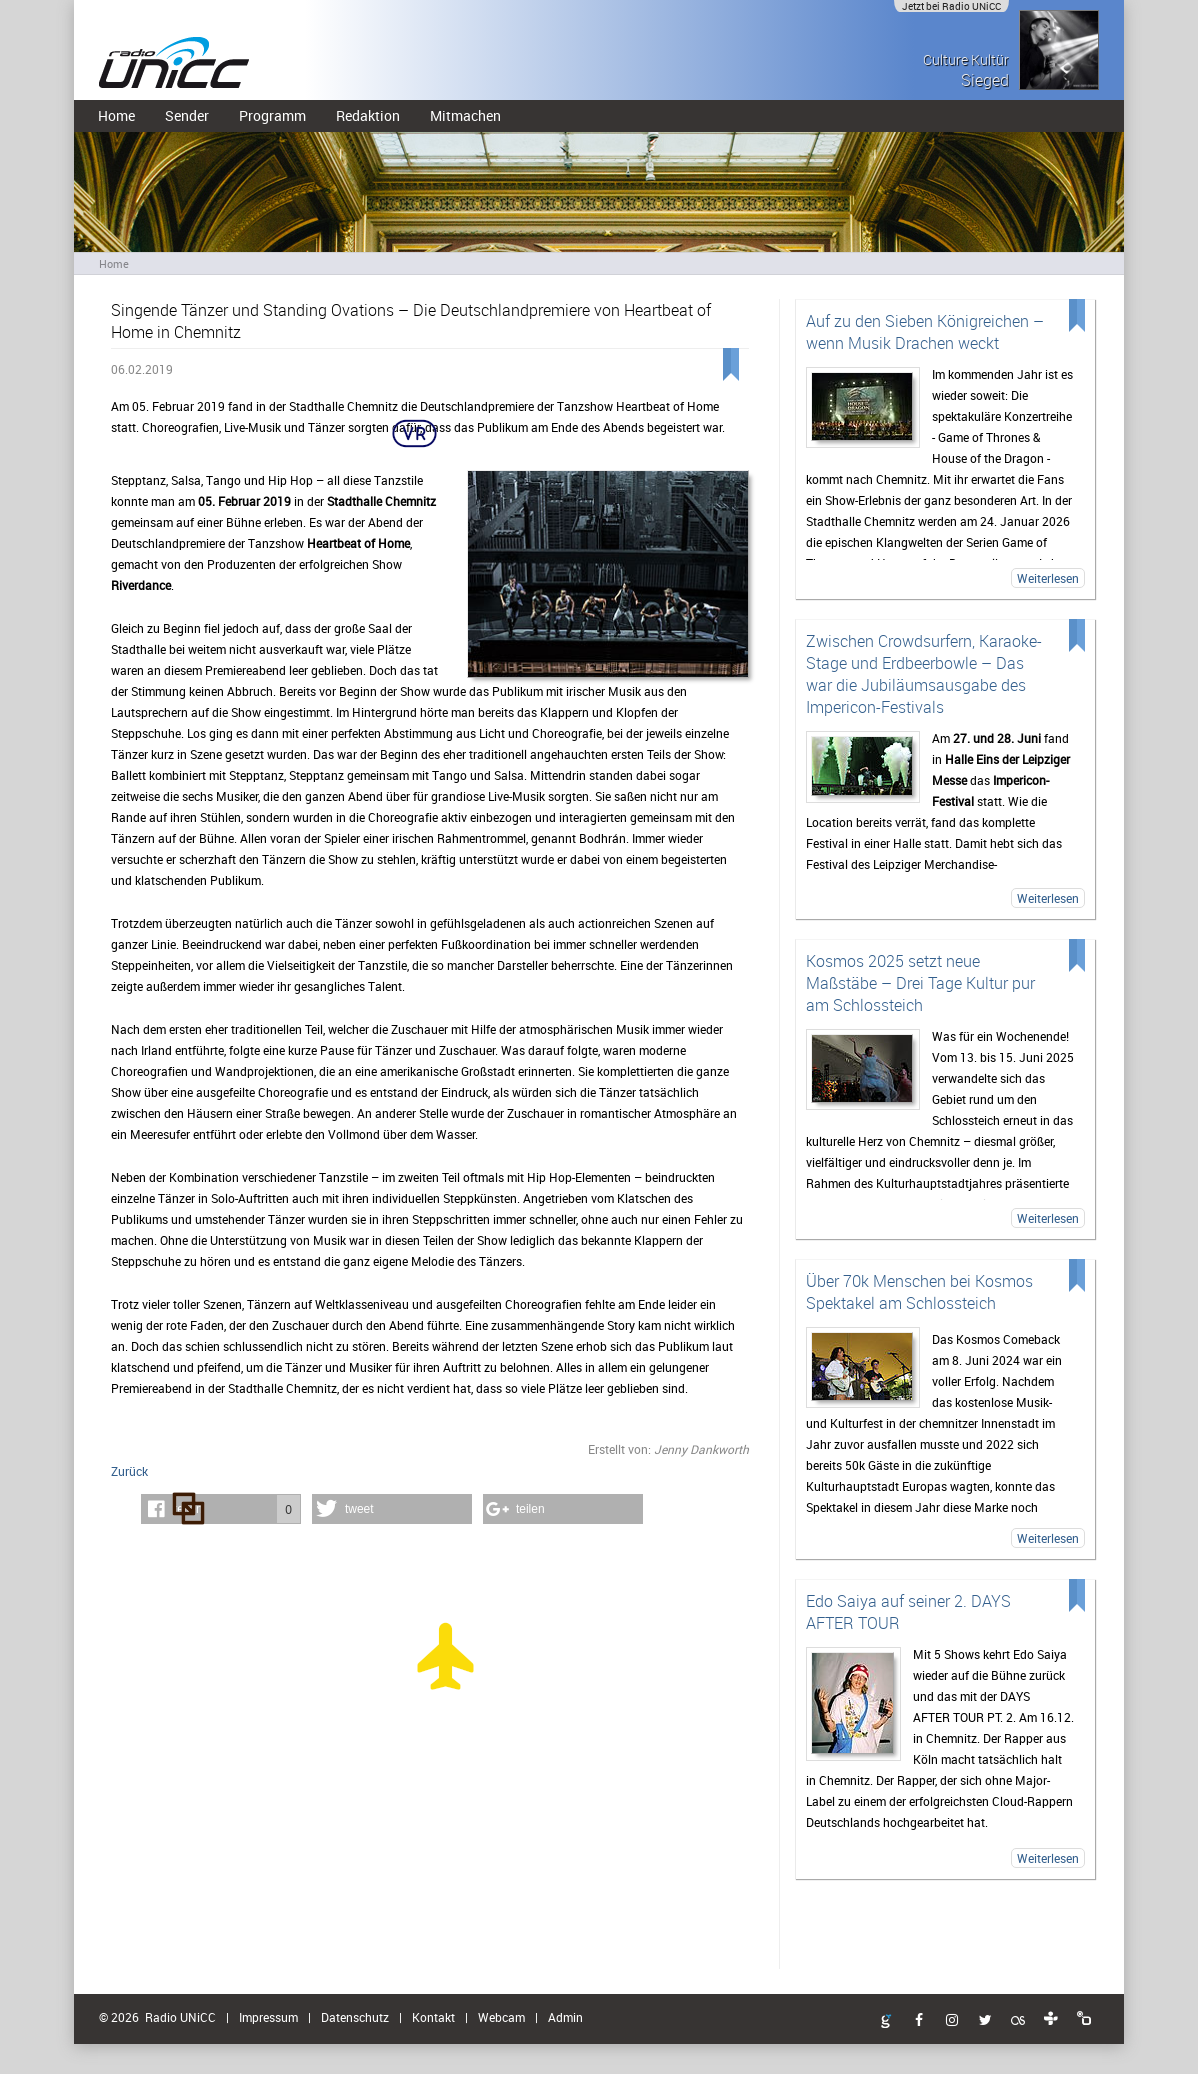 The width and height of the screenshot is (1198, 2074). I want to click on merge or intersect selected layers, so click(188, 1508).